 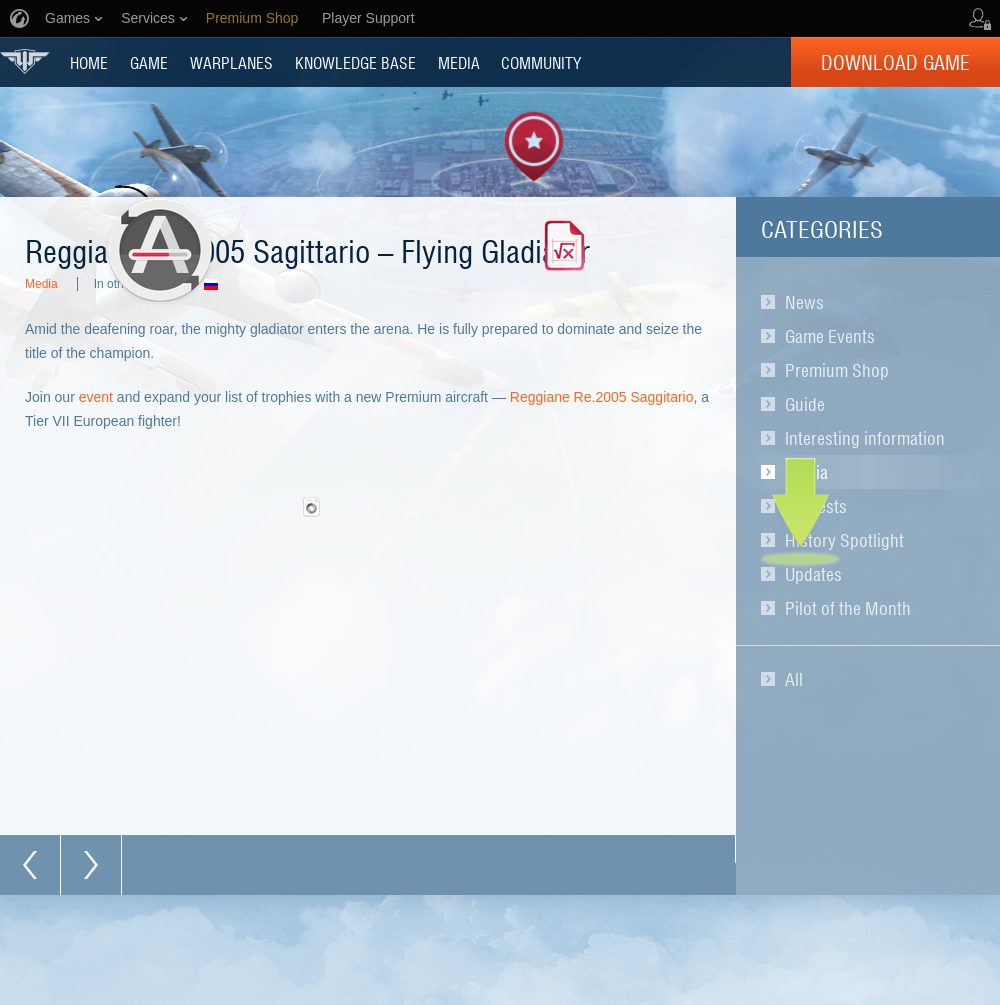 What do you see at coordinates (564, 245) in the screenshot?
I see `open an opendocument formula file` at bounding box center [564, 245].